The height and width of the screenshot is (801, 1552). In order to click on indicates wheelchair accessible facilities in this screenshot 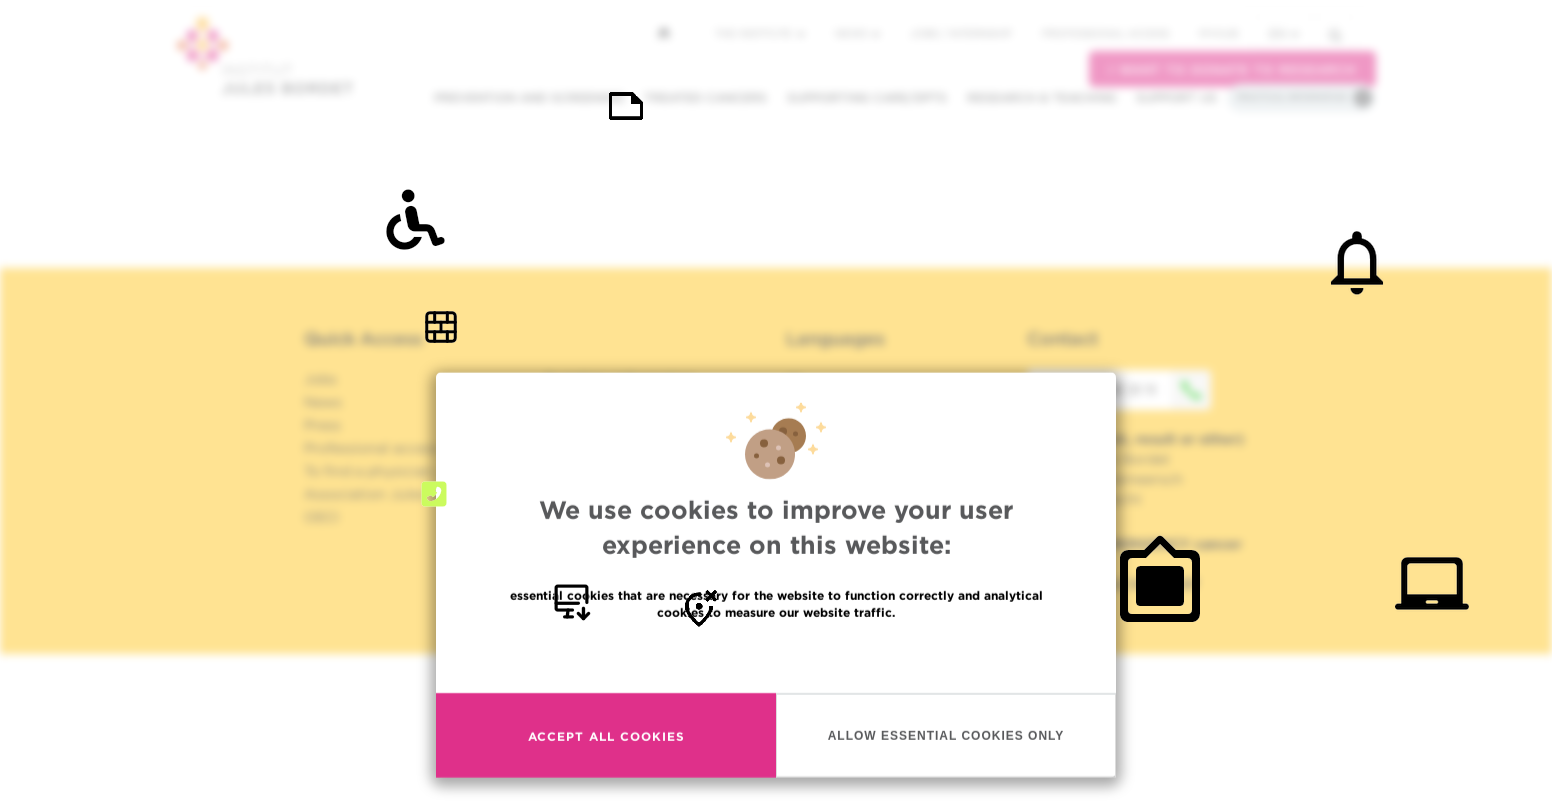, I will do `click(415, 220)`.